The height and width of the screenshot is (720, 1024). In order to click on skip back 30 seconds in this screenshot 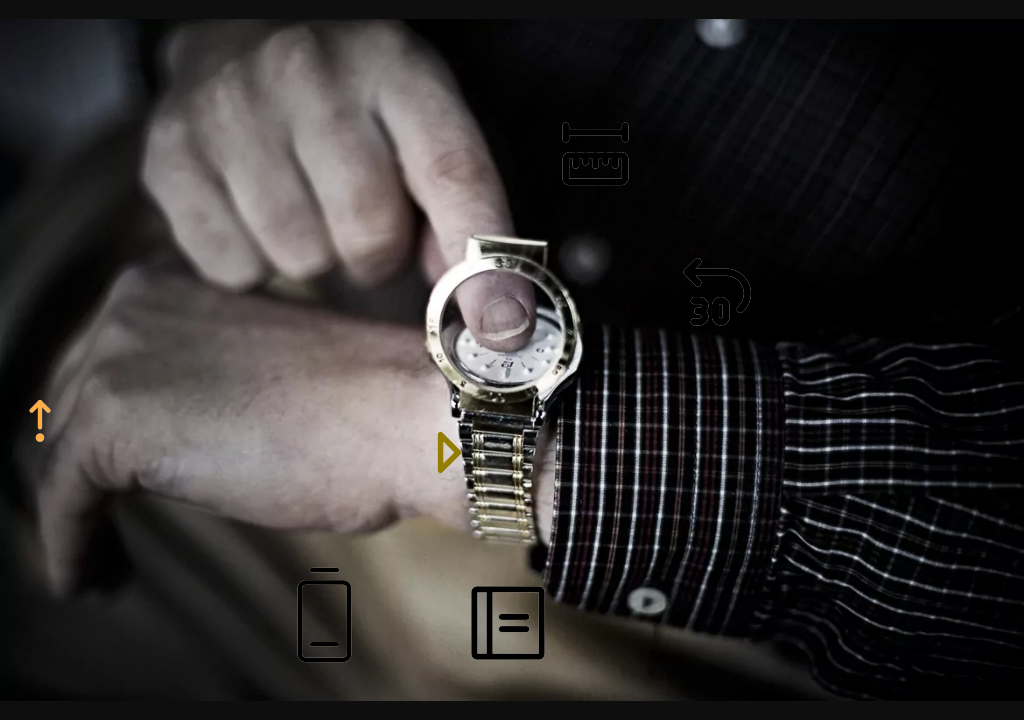, I will do `click(715, 293)`.